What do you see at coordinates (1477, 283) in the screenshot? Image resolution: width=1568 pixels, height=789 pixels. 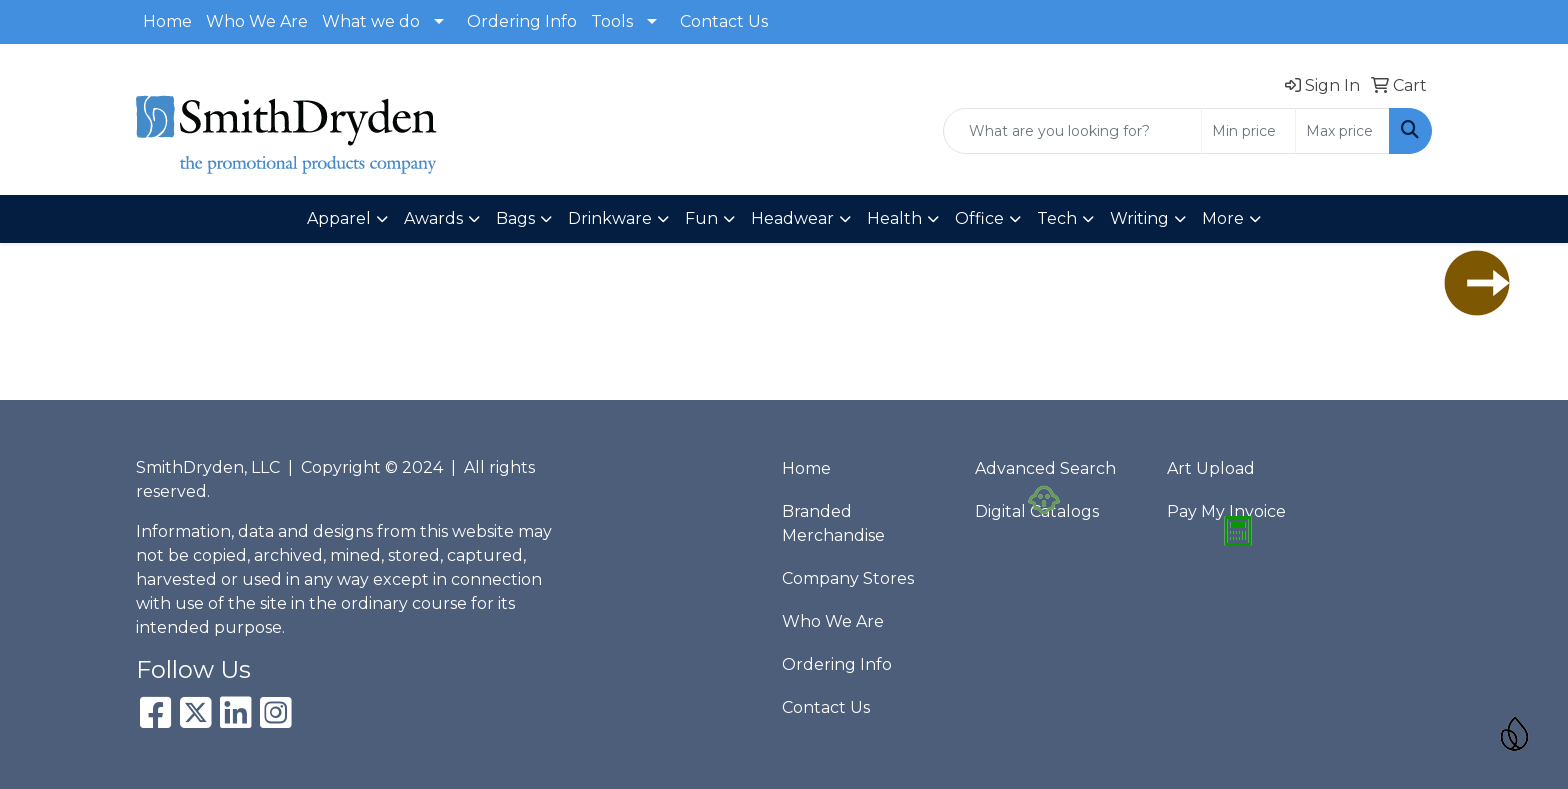 I see `log out of your account` at bounding box center [1477, 283].